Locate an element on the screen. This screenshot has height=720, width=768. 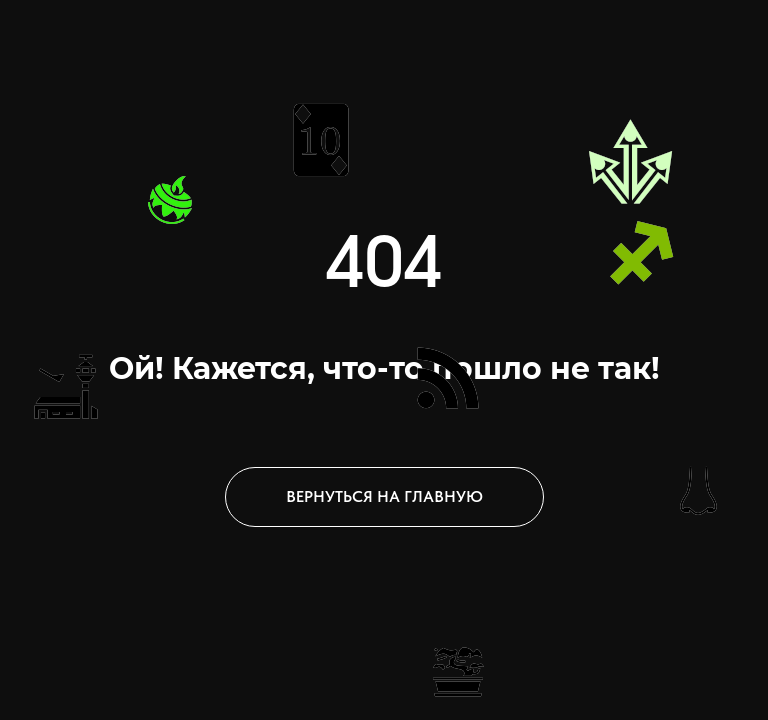
indicates branching paths or multiple outcomes is located at coordinates (630, 162).